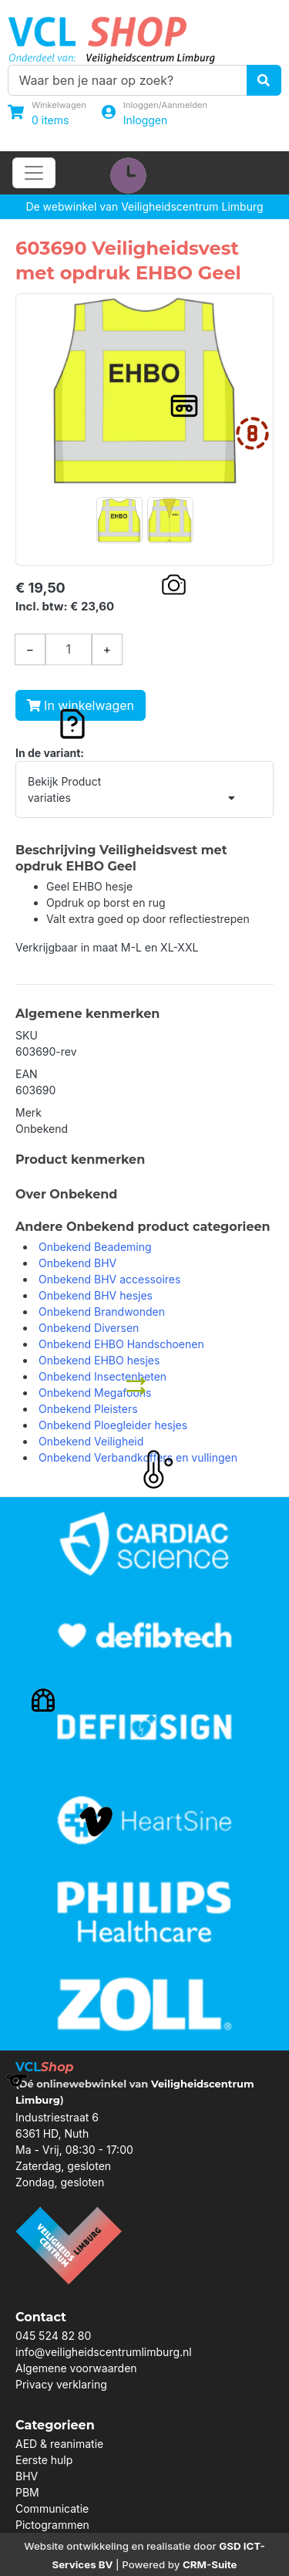 Image resolution: width=289 pixels, height=2576 pixels. What do you see at coordinates (128, 175) in the screenshot?
I see `view current time` at bounding box center [128, 175].